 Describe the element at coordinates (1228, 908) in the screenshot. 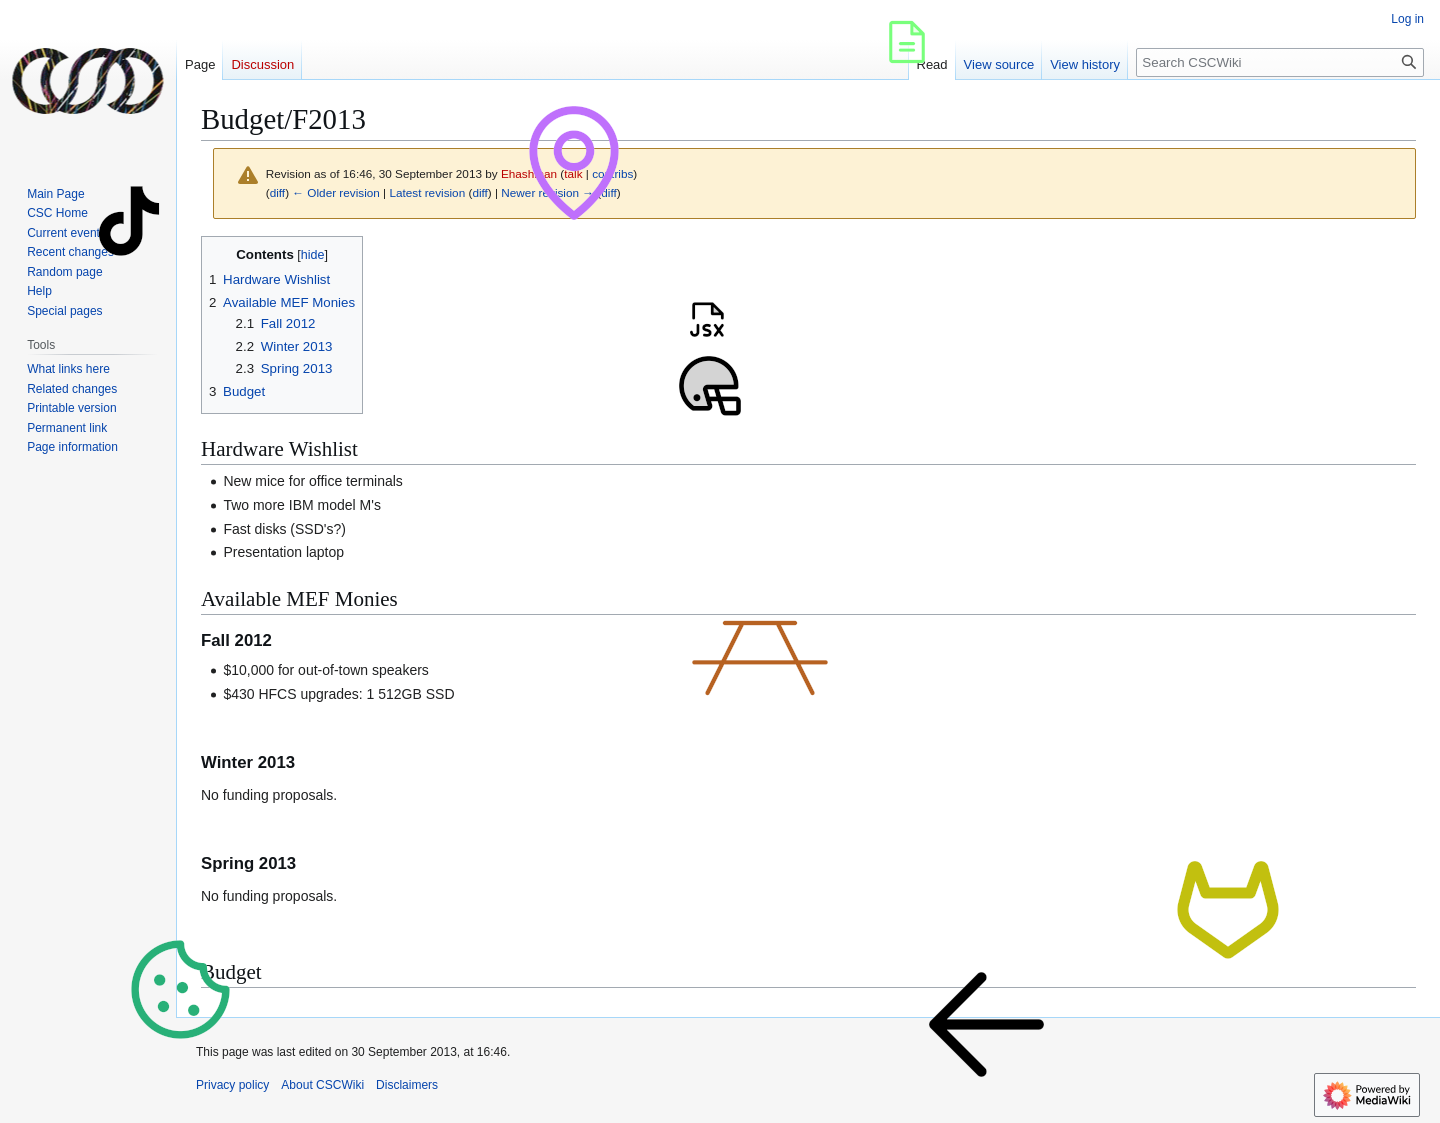

I see `open gitlab repository` at that location.